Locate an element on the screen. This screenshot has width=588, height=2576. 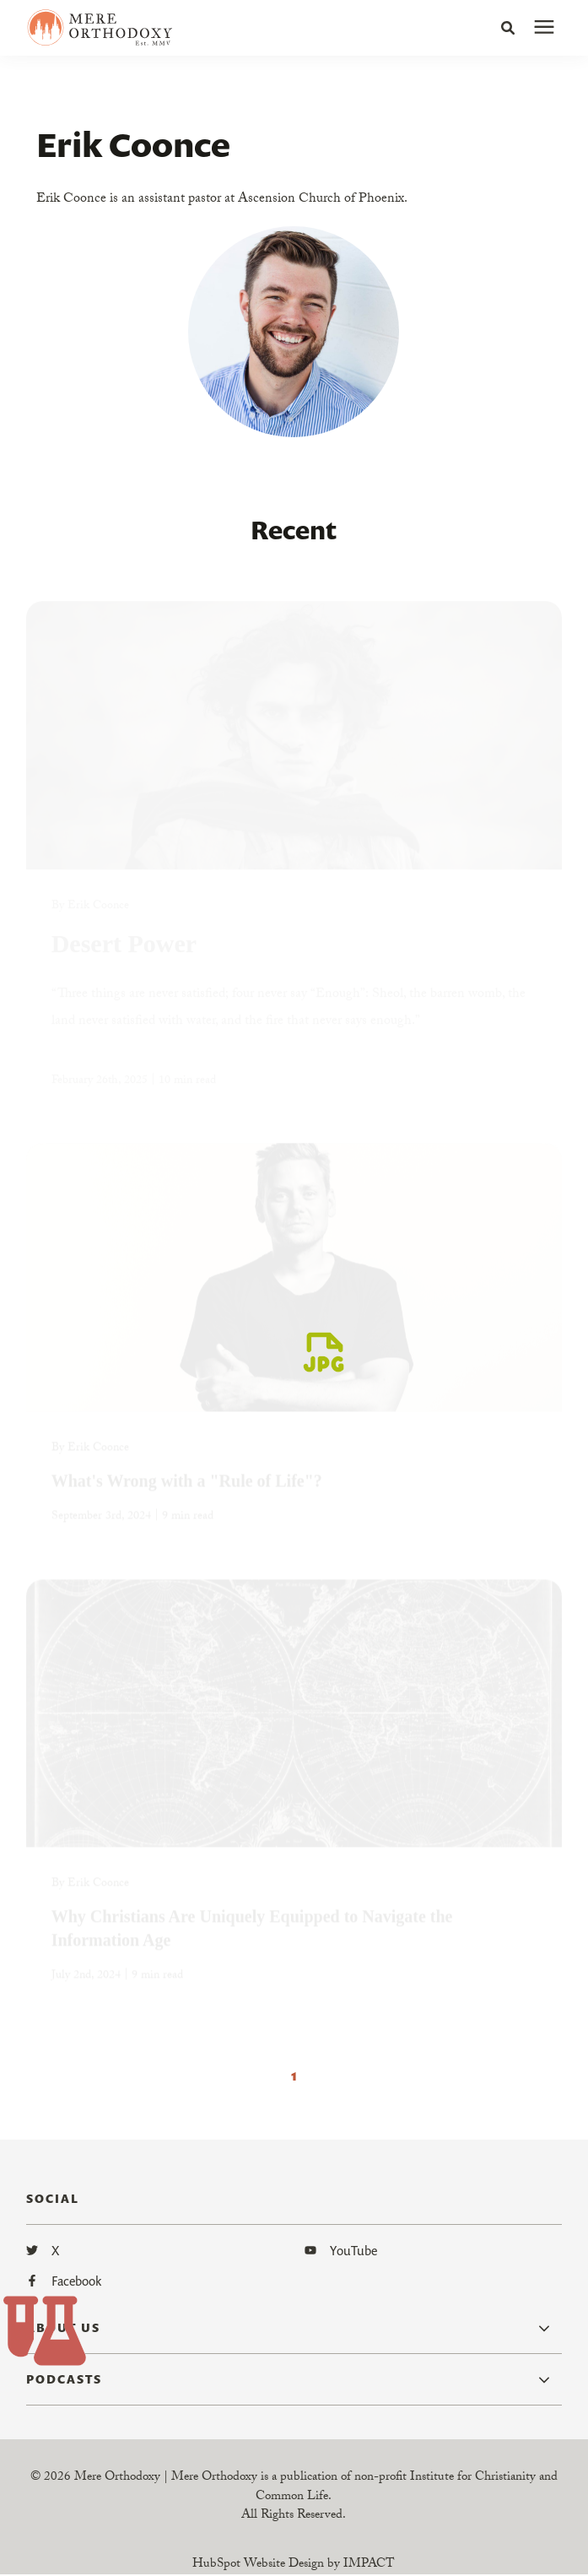
view or open a JPG image file is located at coordinates (325, 1354).